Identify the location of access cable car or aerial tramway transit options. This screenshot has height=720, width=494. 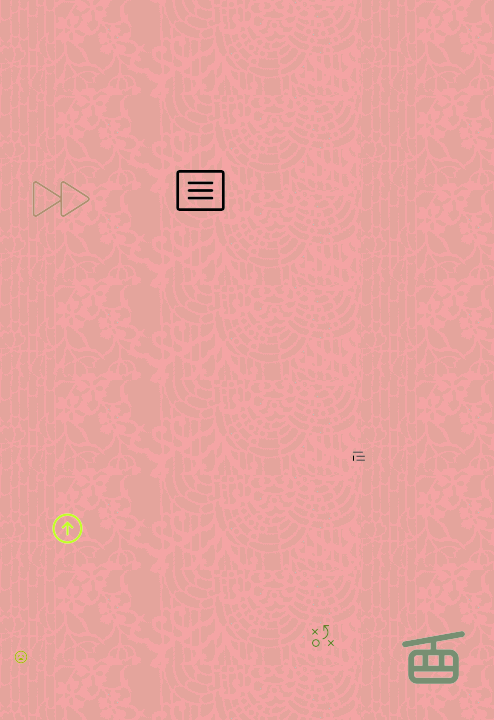
(433, 658).